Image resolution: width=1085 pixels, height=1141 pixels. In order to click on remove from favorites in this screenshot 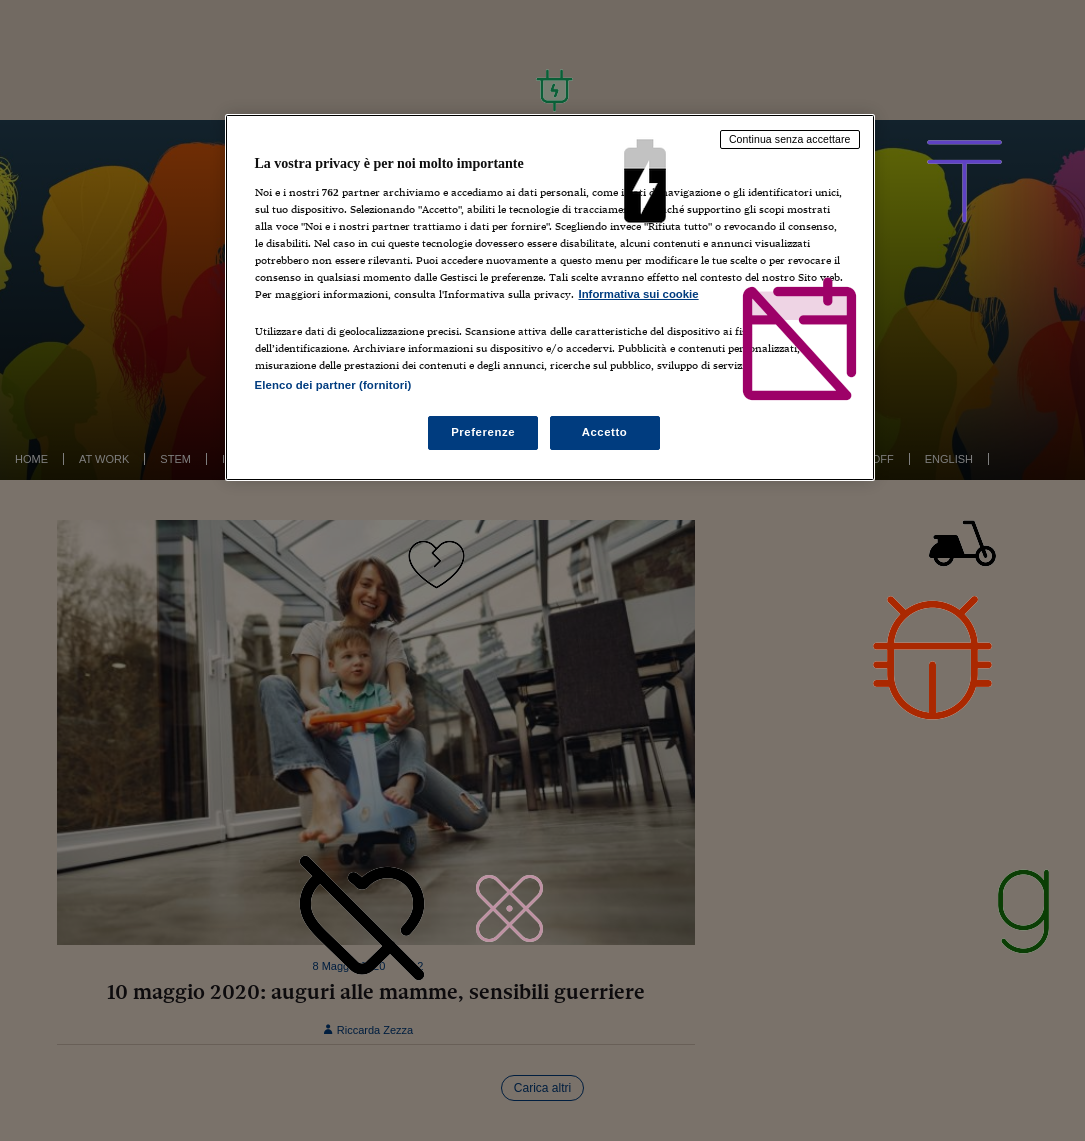, I will do `click(362, 918)`.